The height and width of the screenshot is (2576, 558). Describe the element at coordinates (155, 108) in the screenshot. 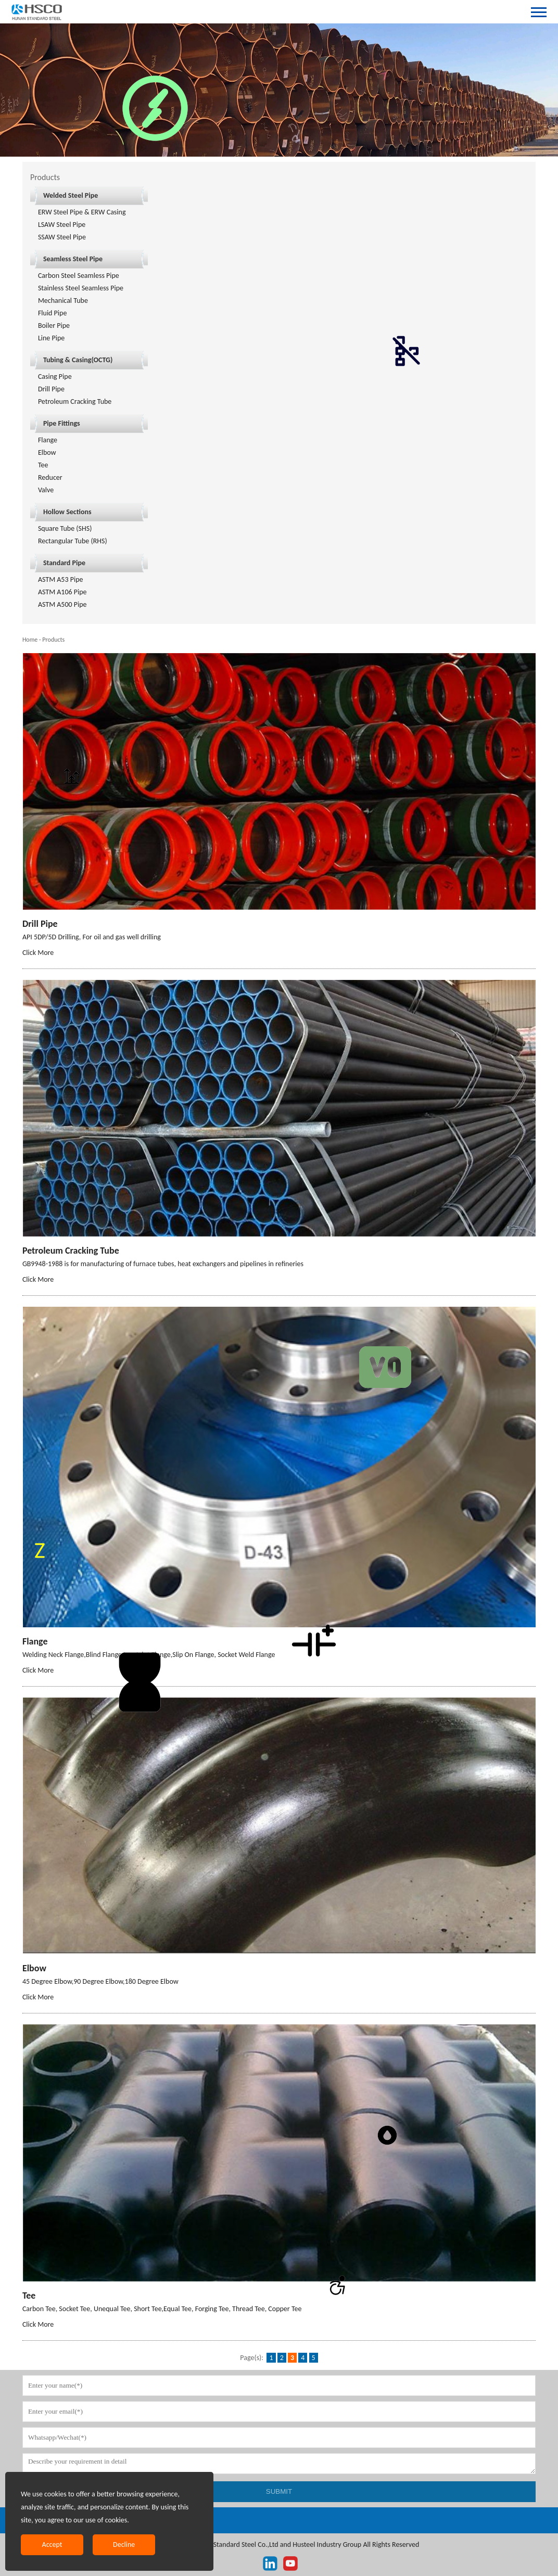

I see `socket.io library or real-time websocket connection` at that location.